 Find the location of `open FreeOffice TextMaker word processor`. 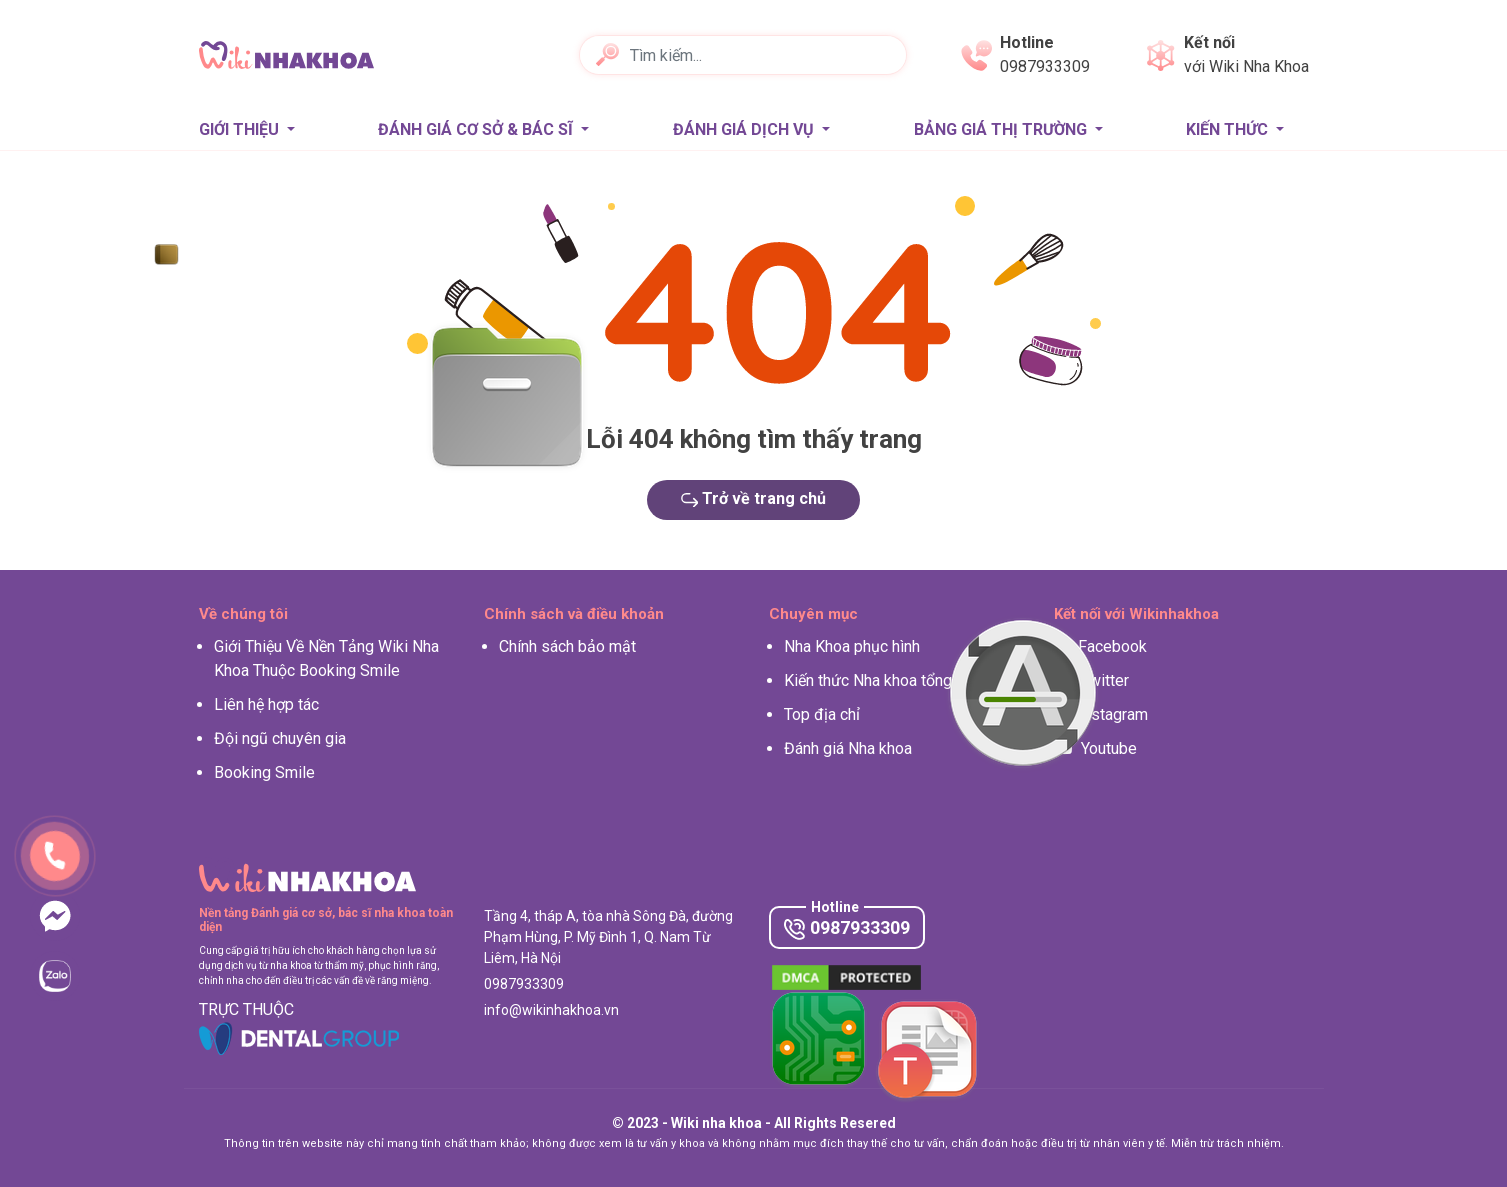

open FreeOffice TextMaker word processor is located at coordinates (929, 1049).